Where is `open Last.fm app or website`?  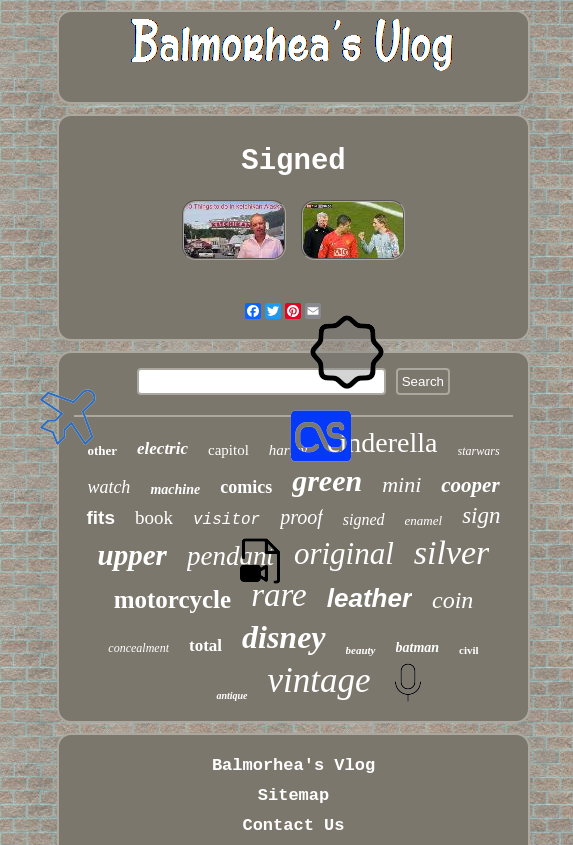
open Last.fm app or website is located at coordinates (321, 436).